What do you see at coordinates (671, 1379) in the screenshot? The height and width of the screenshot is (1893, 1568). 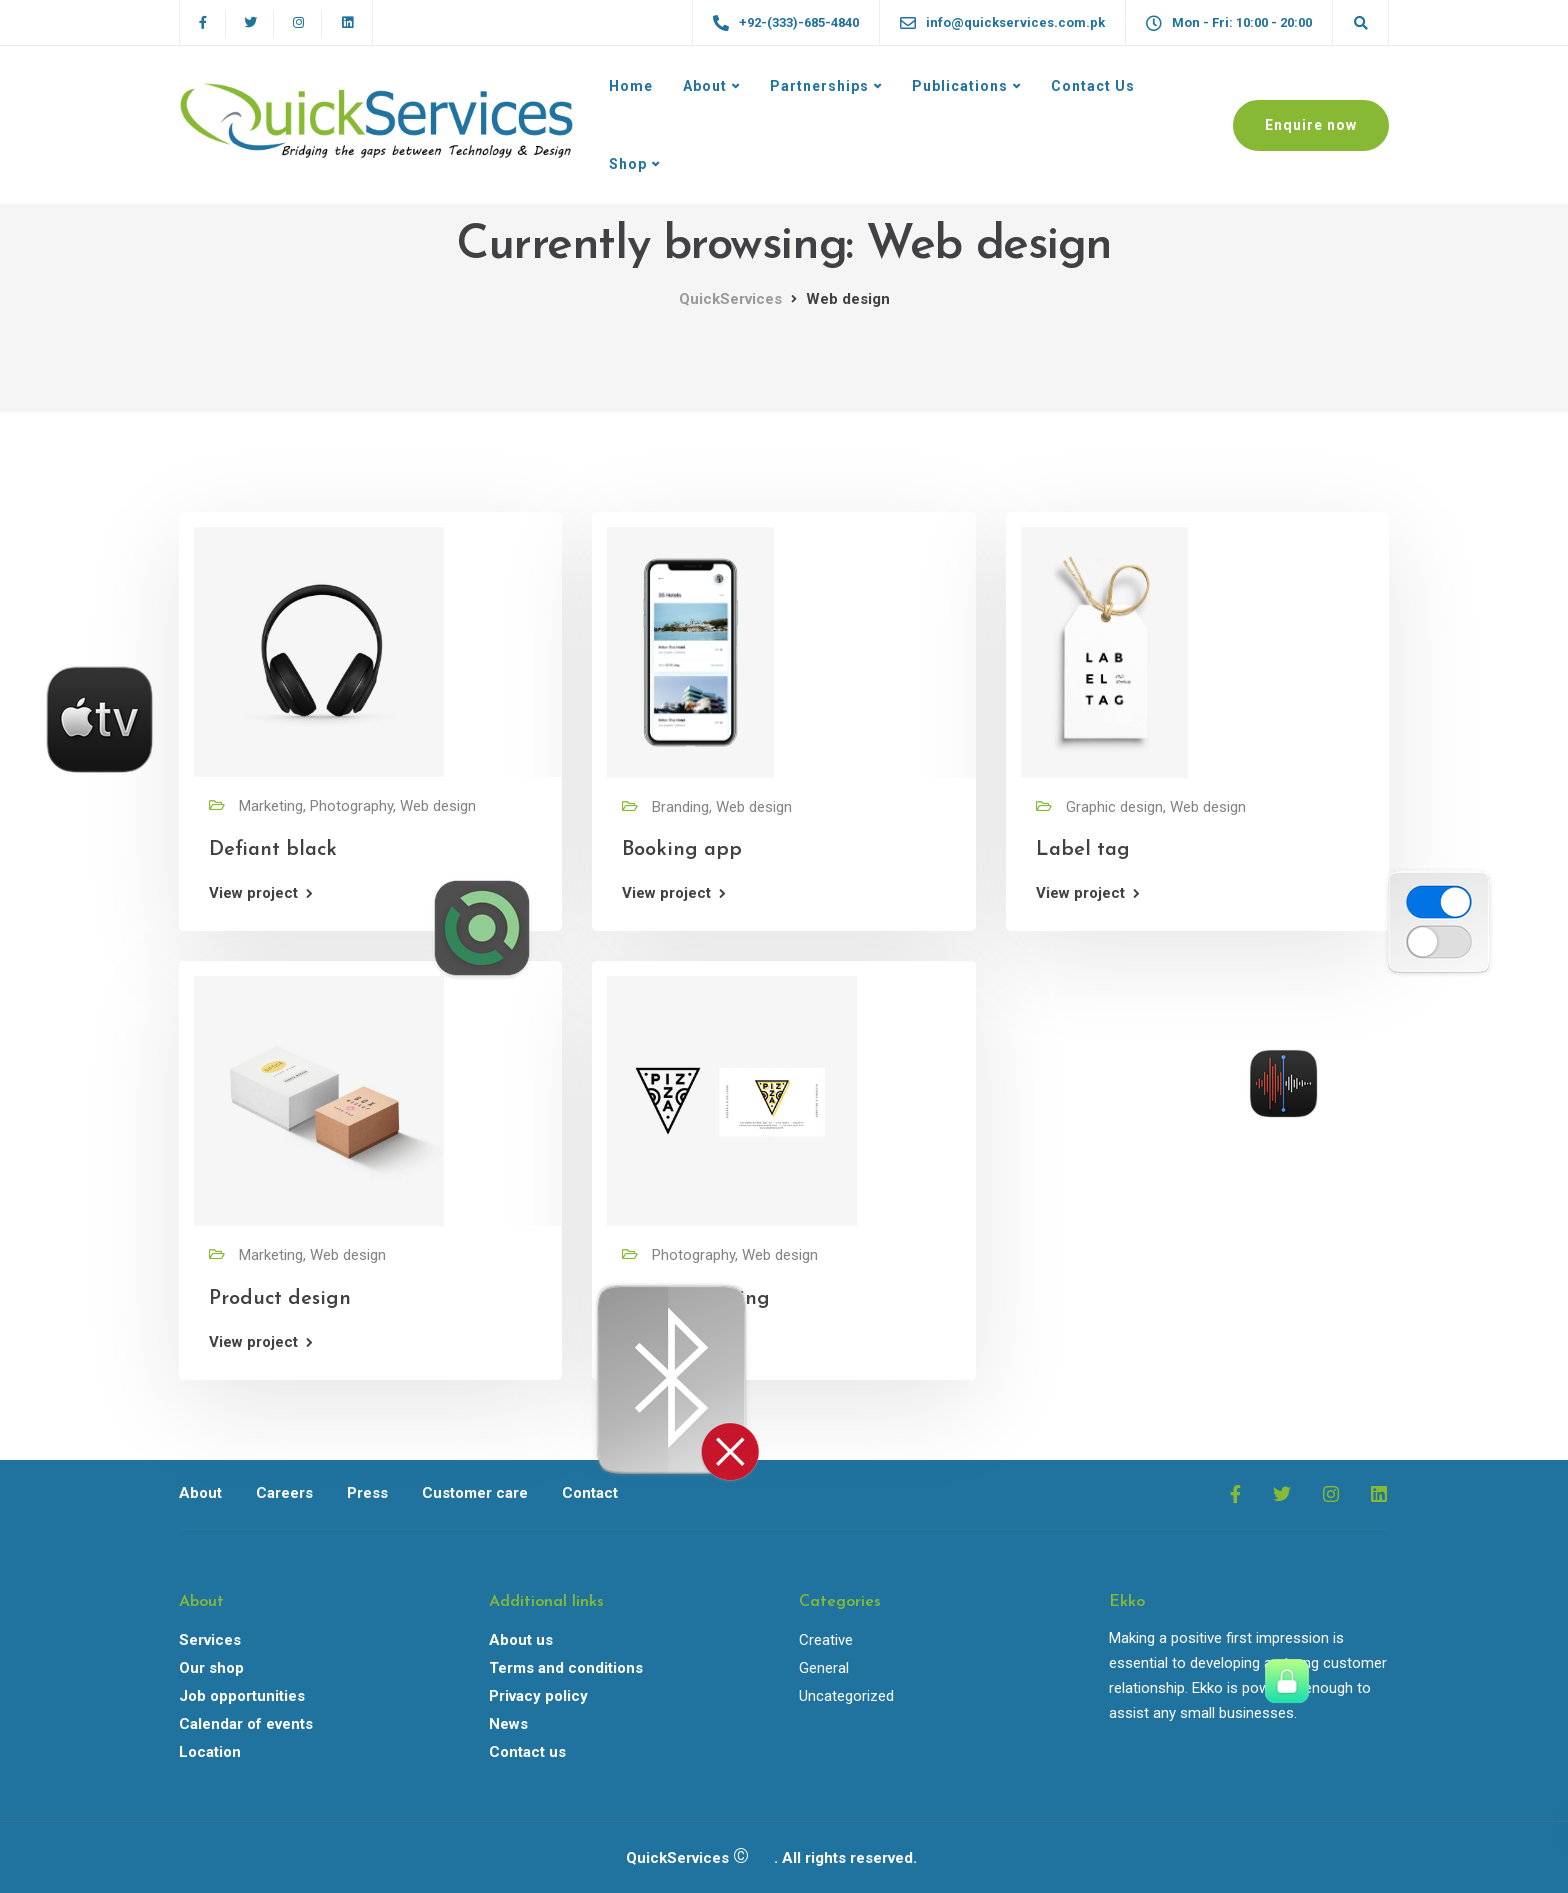 I see `bluetooth connectivity is disabled` at bounding box center [671, 1379].